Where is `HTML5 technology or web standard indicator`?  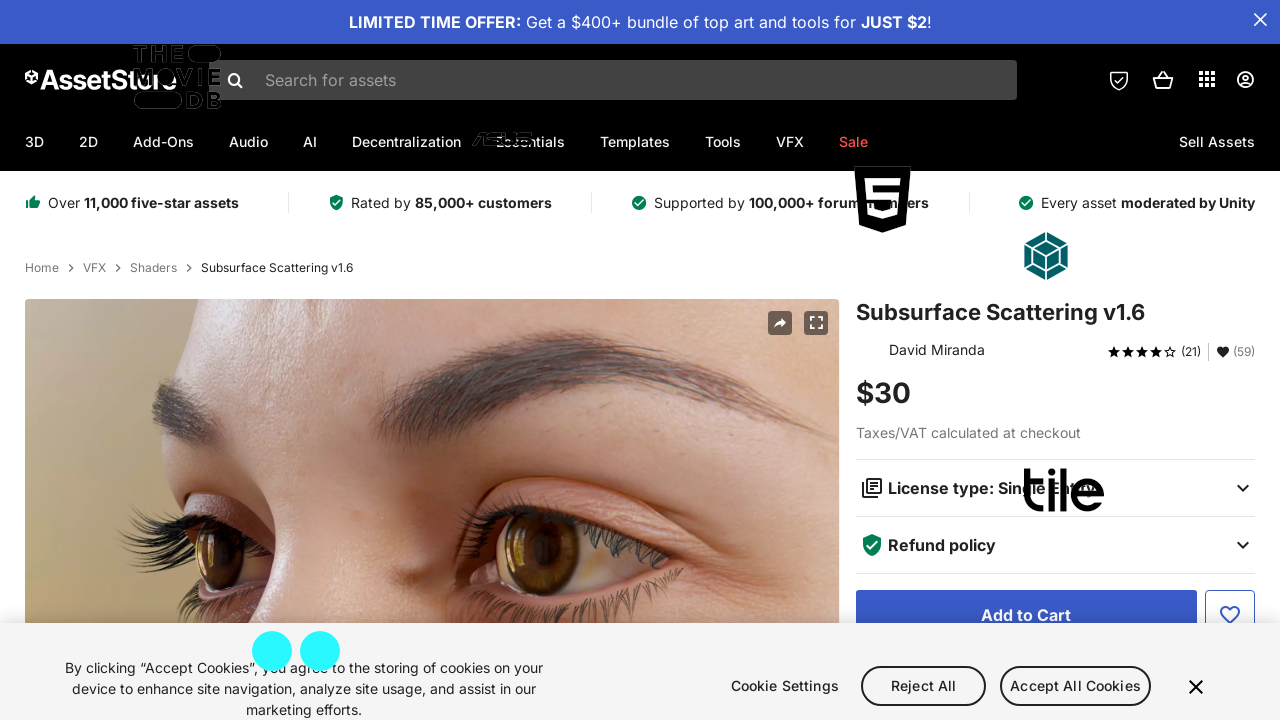 HTML5 technology or web standard indicator is located at coordinates (882, 199).